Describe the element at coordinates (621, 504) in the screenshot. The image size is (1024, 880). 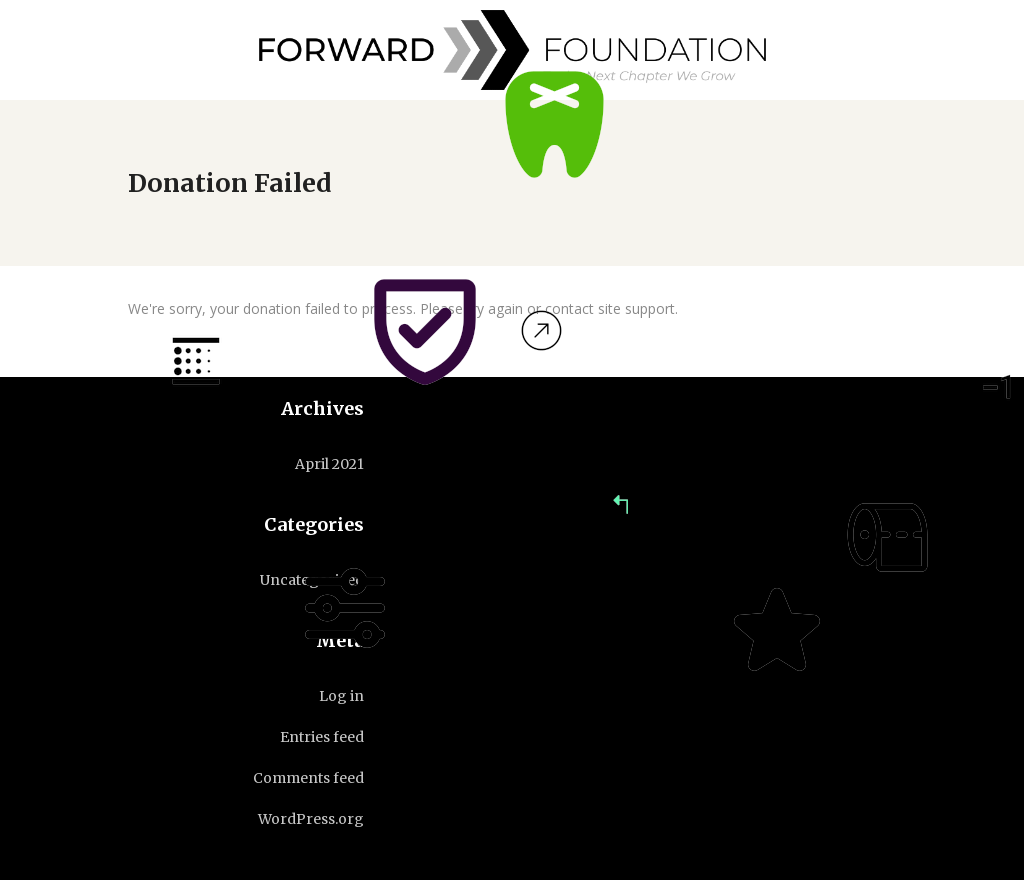
I see `undo or go back to previous action` at that location.